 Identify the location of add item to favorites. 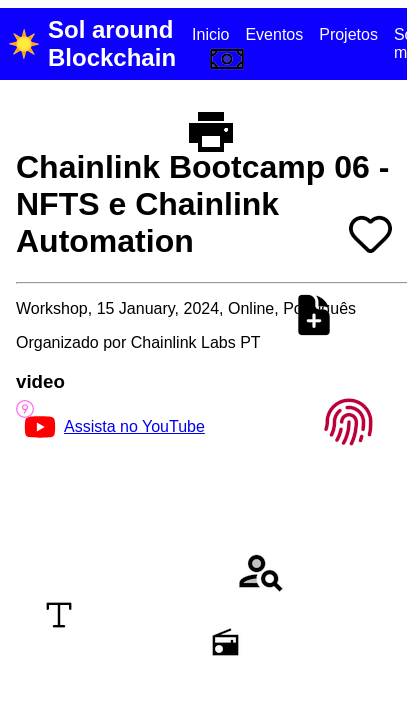
(370, 233).